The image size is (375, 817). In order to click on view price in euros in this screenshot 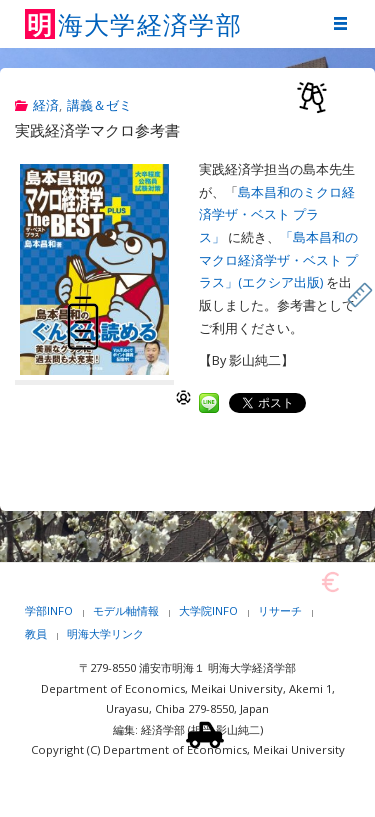, I will do `click(332, 582)`.